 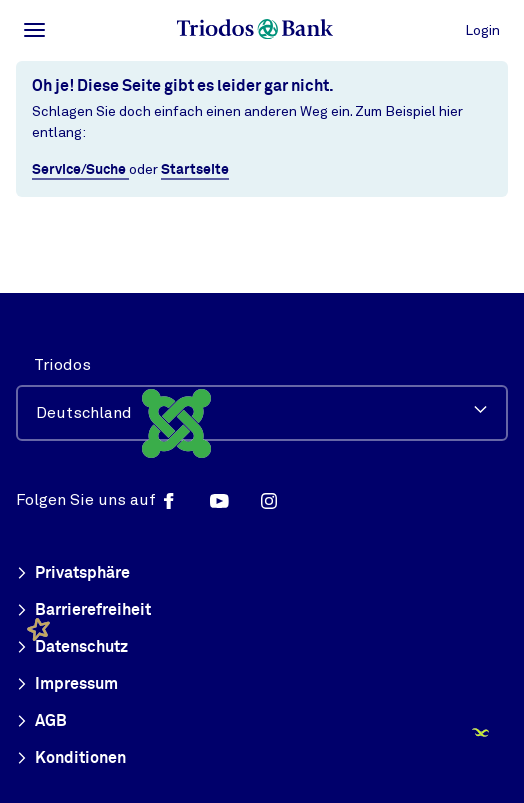 I want to click on Joomla content management system logo, so click(x=176, y=423).